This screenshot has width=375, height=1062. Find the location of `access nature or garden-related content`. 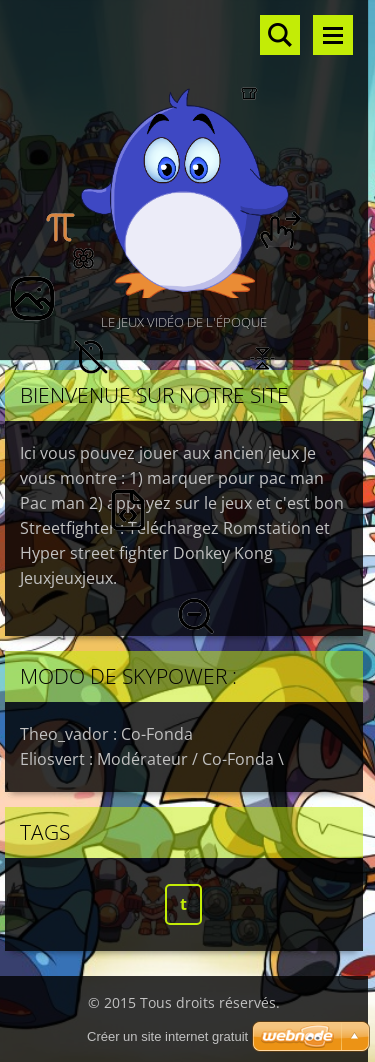

access nature or garden-related content is located at coordinates (83, 258).